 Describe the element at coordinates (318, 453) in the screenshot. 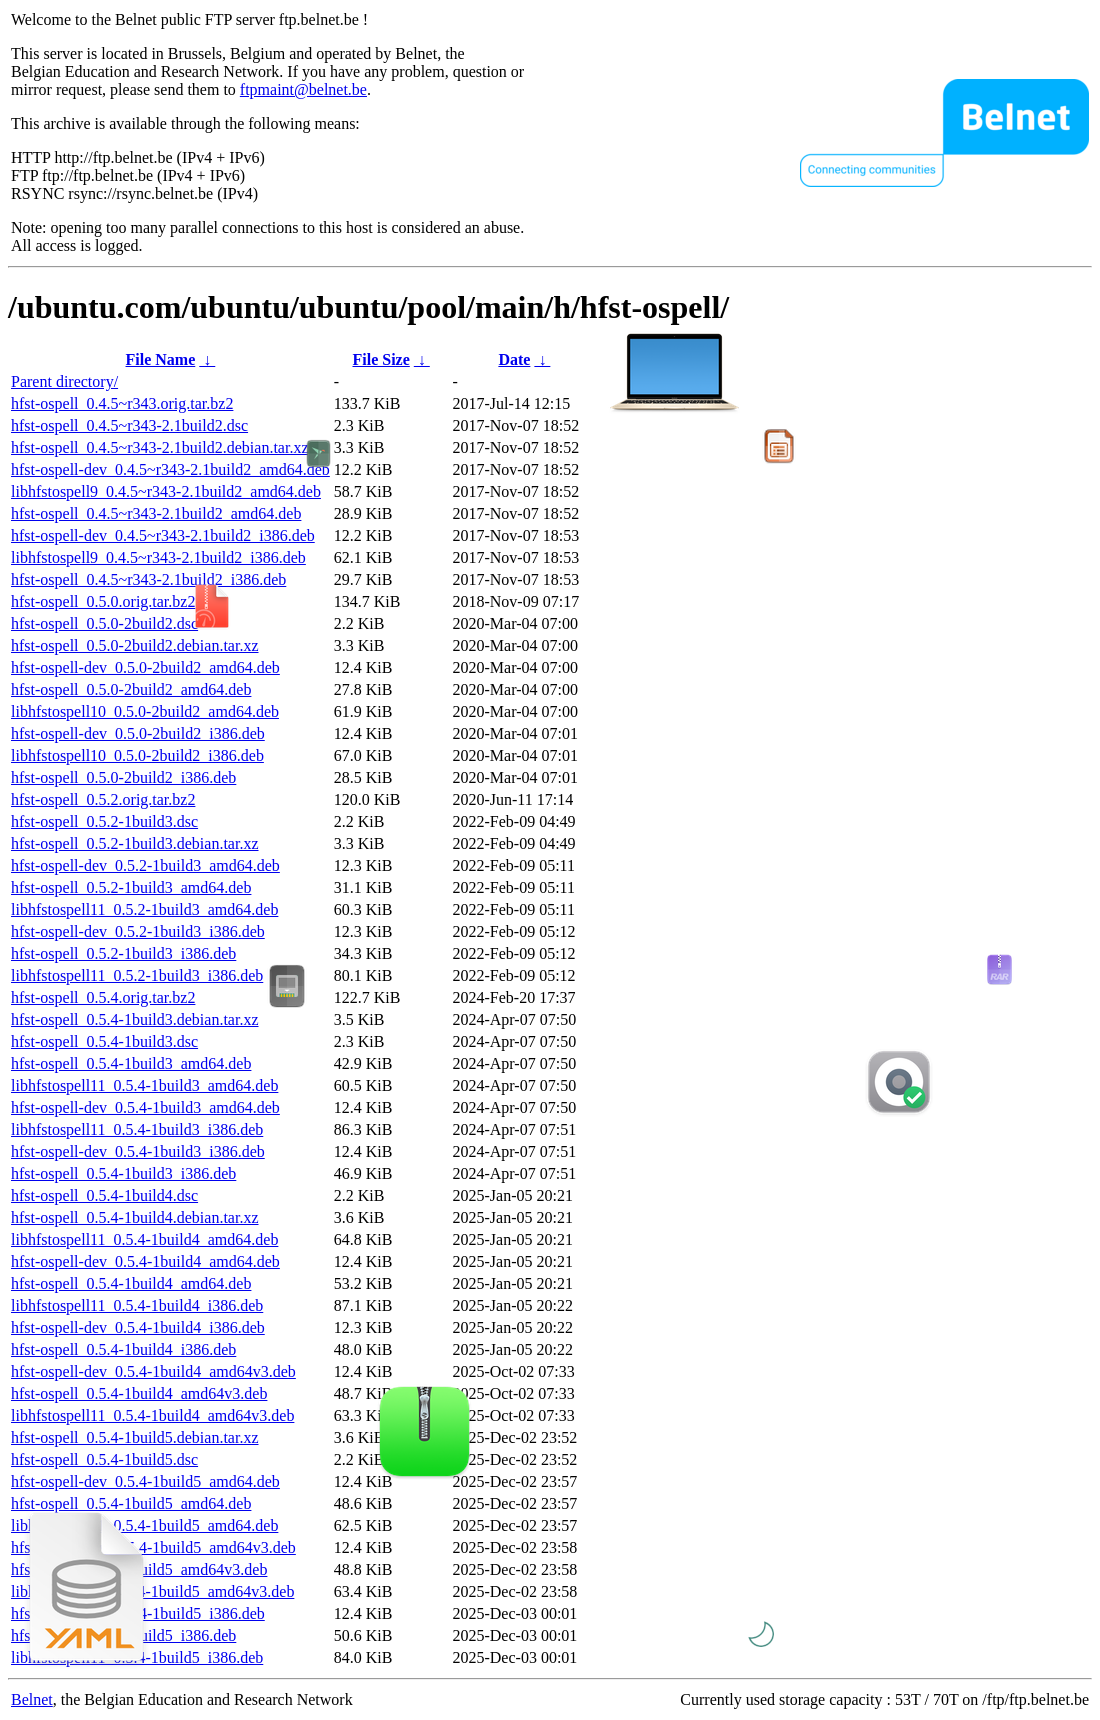

I see `snap application package file` at that location.